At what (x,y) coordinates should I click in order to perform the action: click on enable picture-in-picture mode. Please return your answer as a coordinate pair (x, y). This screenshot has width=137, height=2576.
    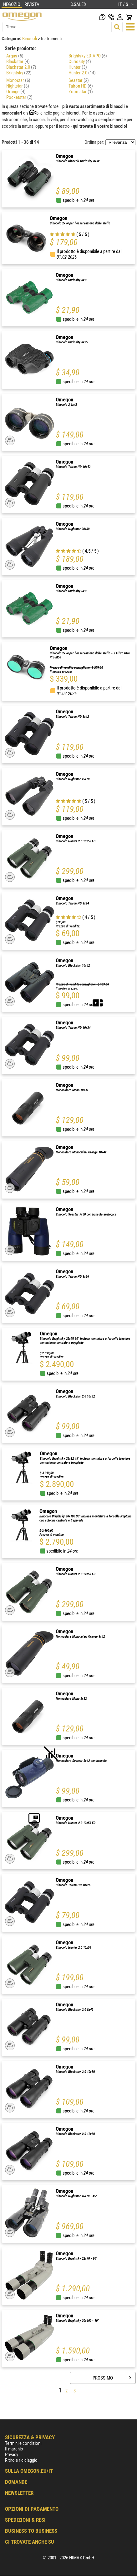
    Looking at the image, I should click on (34, 1818).